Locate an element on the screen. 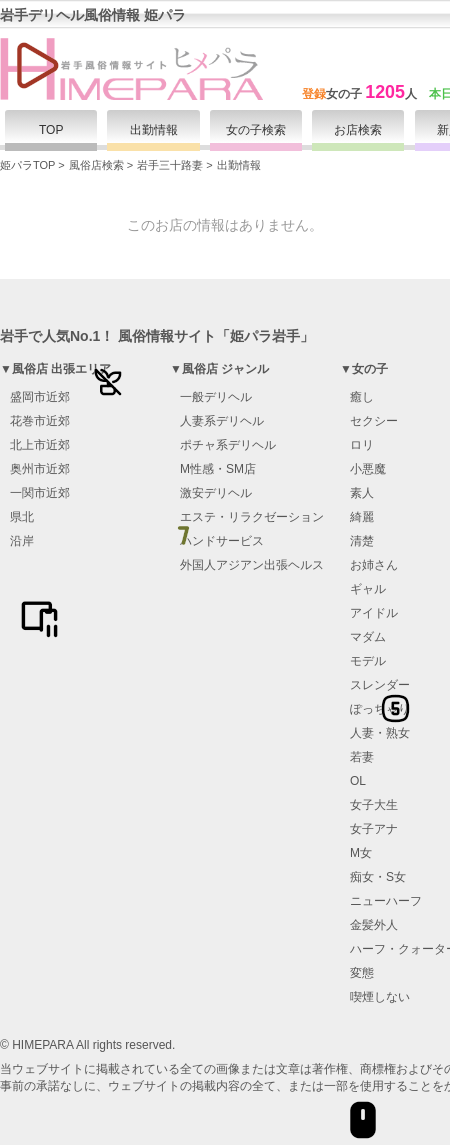  indicates item number 7 in a list or sequence is located at coordinates (183, 535).